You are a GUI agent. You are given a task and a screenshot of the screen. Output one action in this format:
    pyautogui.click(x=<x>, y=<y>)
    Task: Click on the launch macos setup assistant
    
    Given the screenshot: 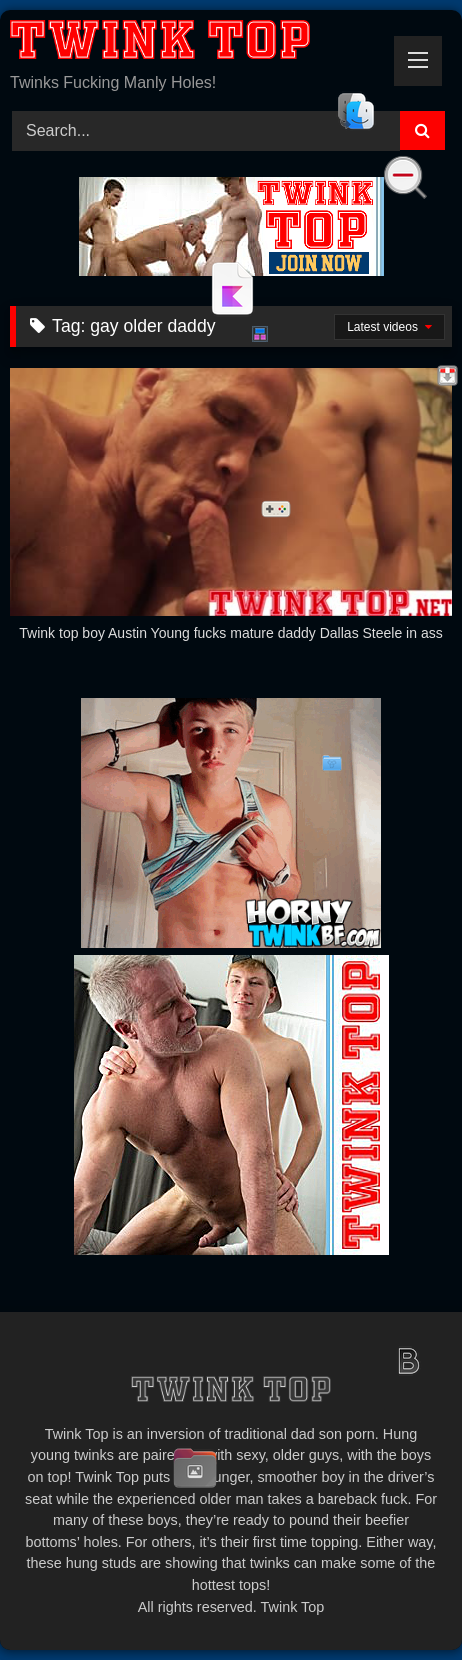 What is the action you would take?
    pyautogui.click(x=356, y=111)
    